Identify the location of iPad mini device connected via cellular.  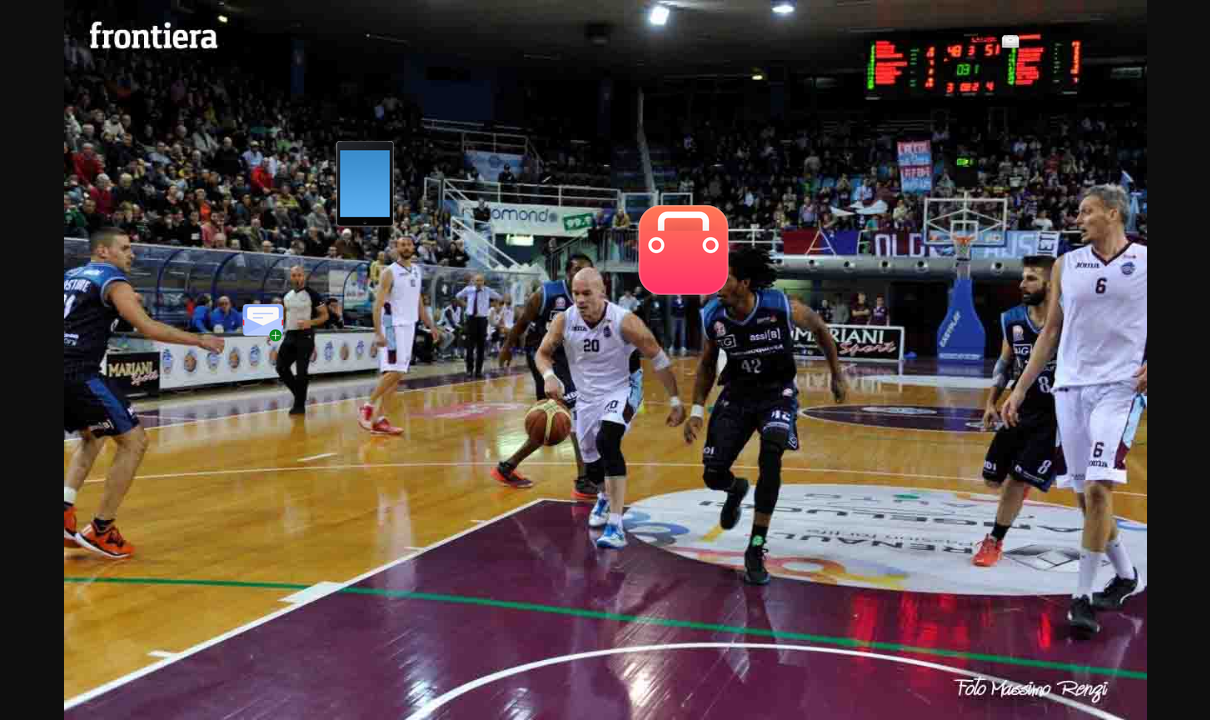
(365, 176).